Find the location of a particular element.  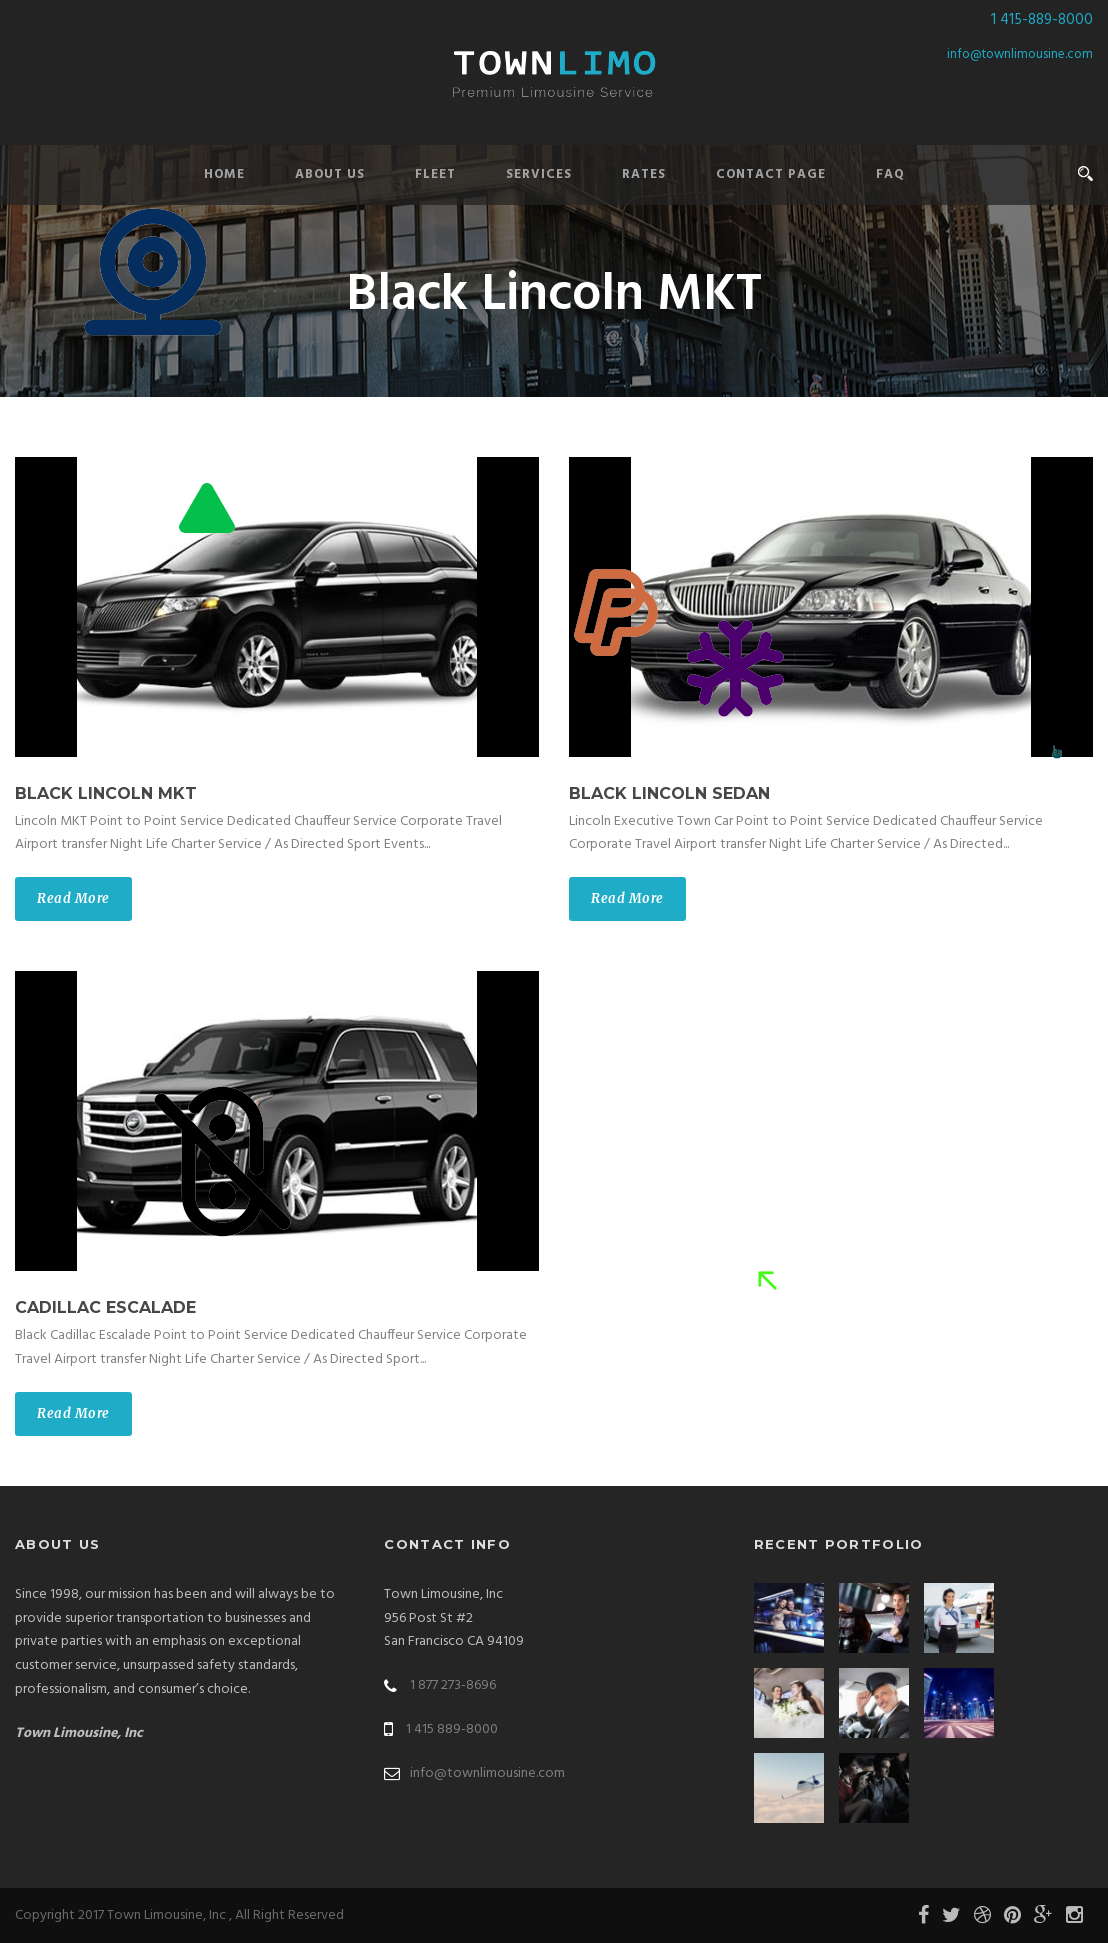

activate cooling or air conditioning mode is located at coordinates (735, 668).